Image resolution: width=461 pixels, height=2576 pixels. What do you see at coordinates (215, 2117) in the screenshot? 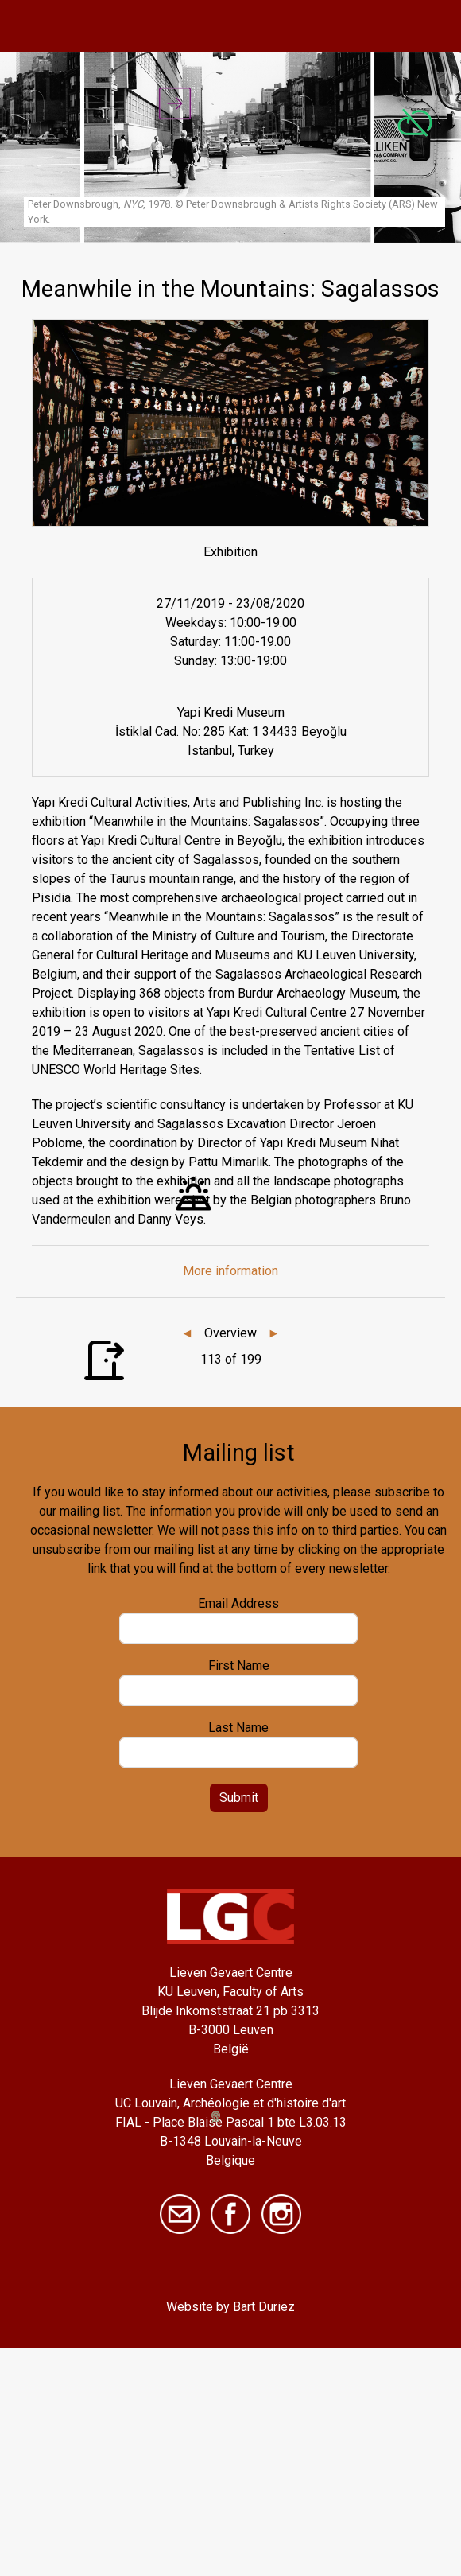
I see `indicates cellular network signal strength` at bounding box center [215, 2117].